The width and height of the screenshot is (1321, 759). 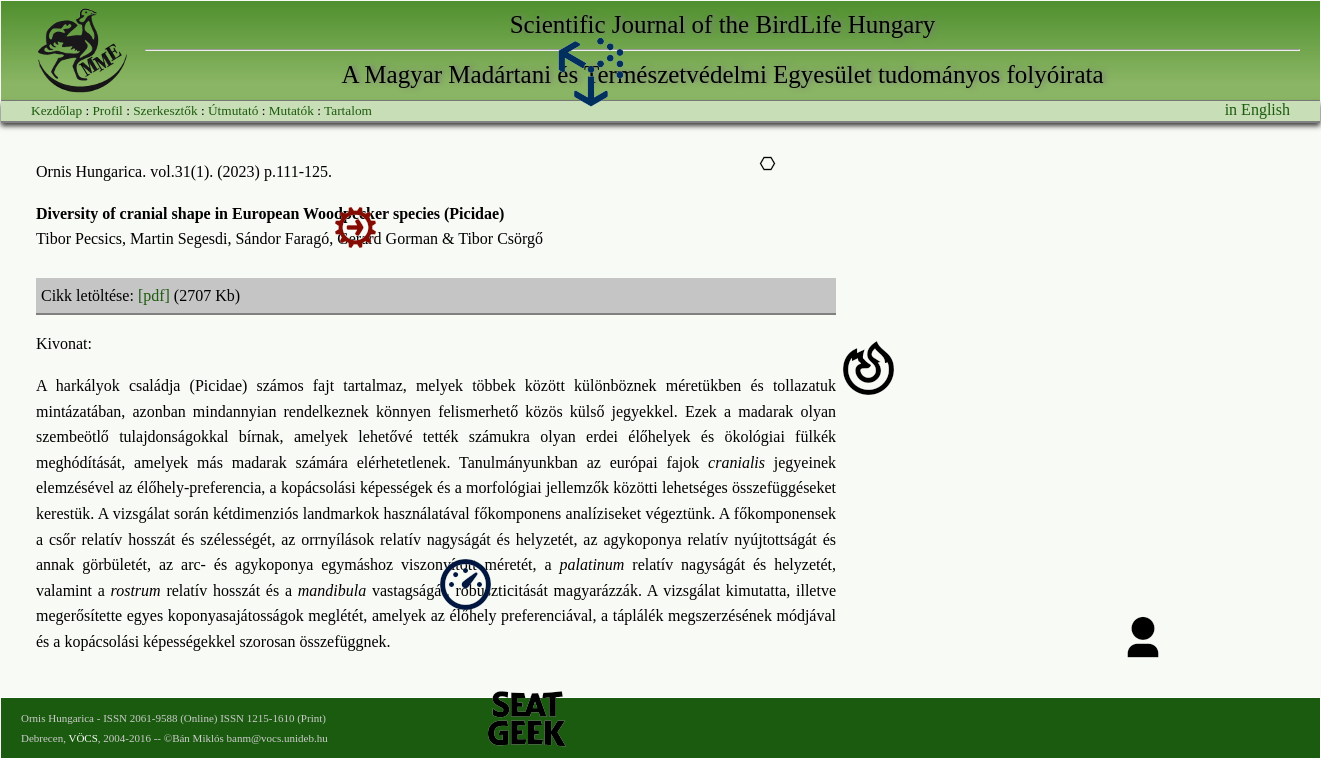 I want to click on view your profile, so click(x=1143, y=638).